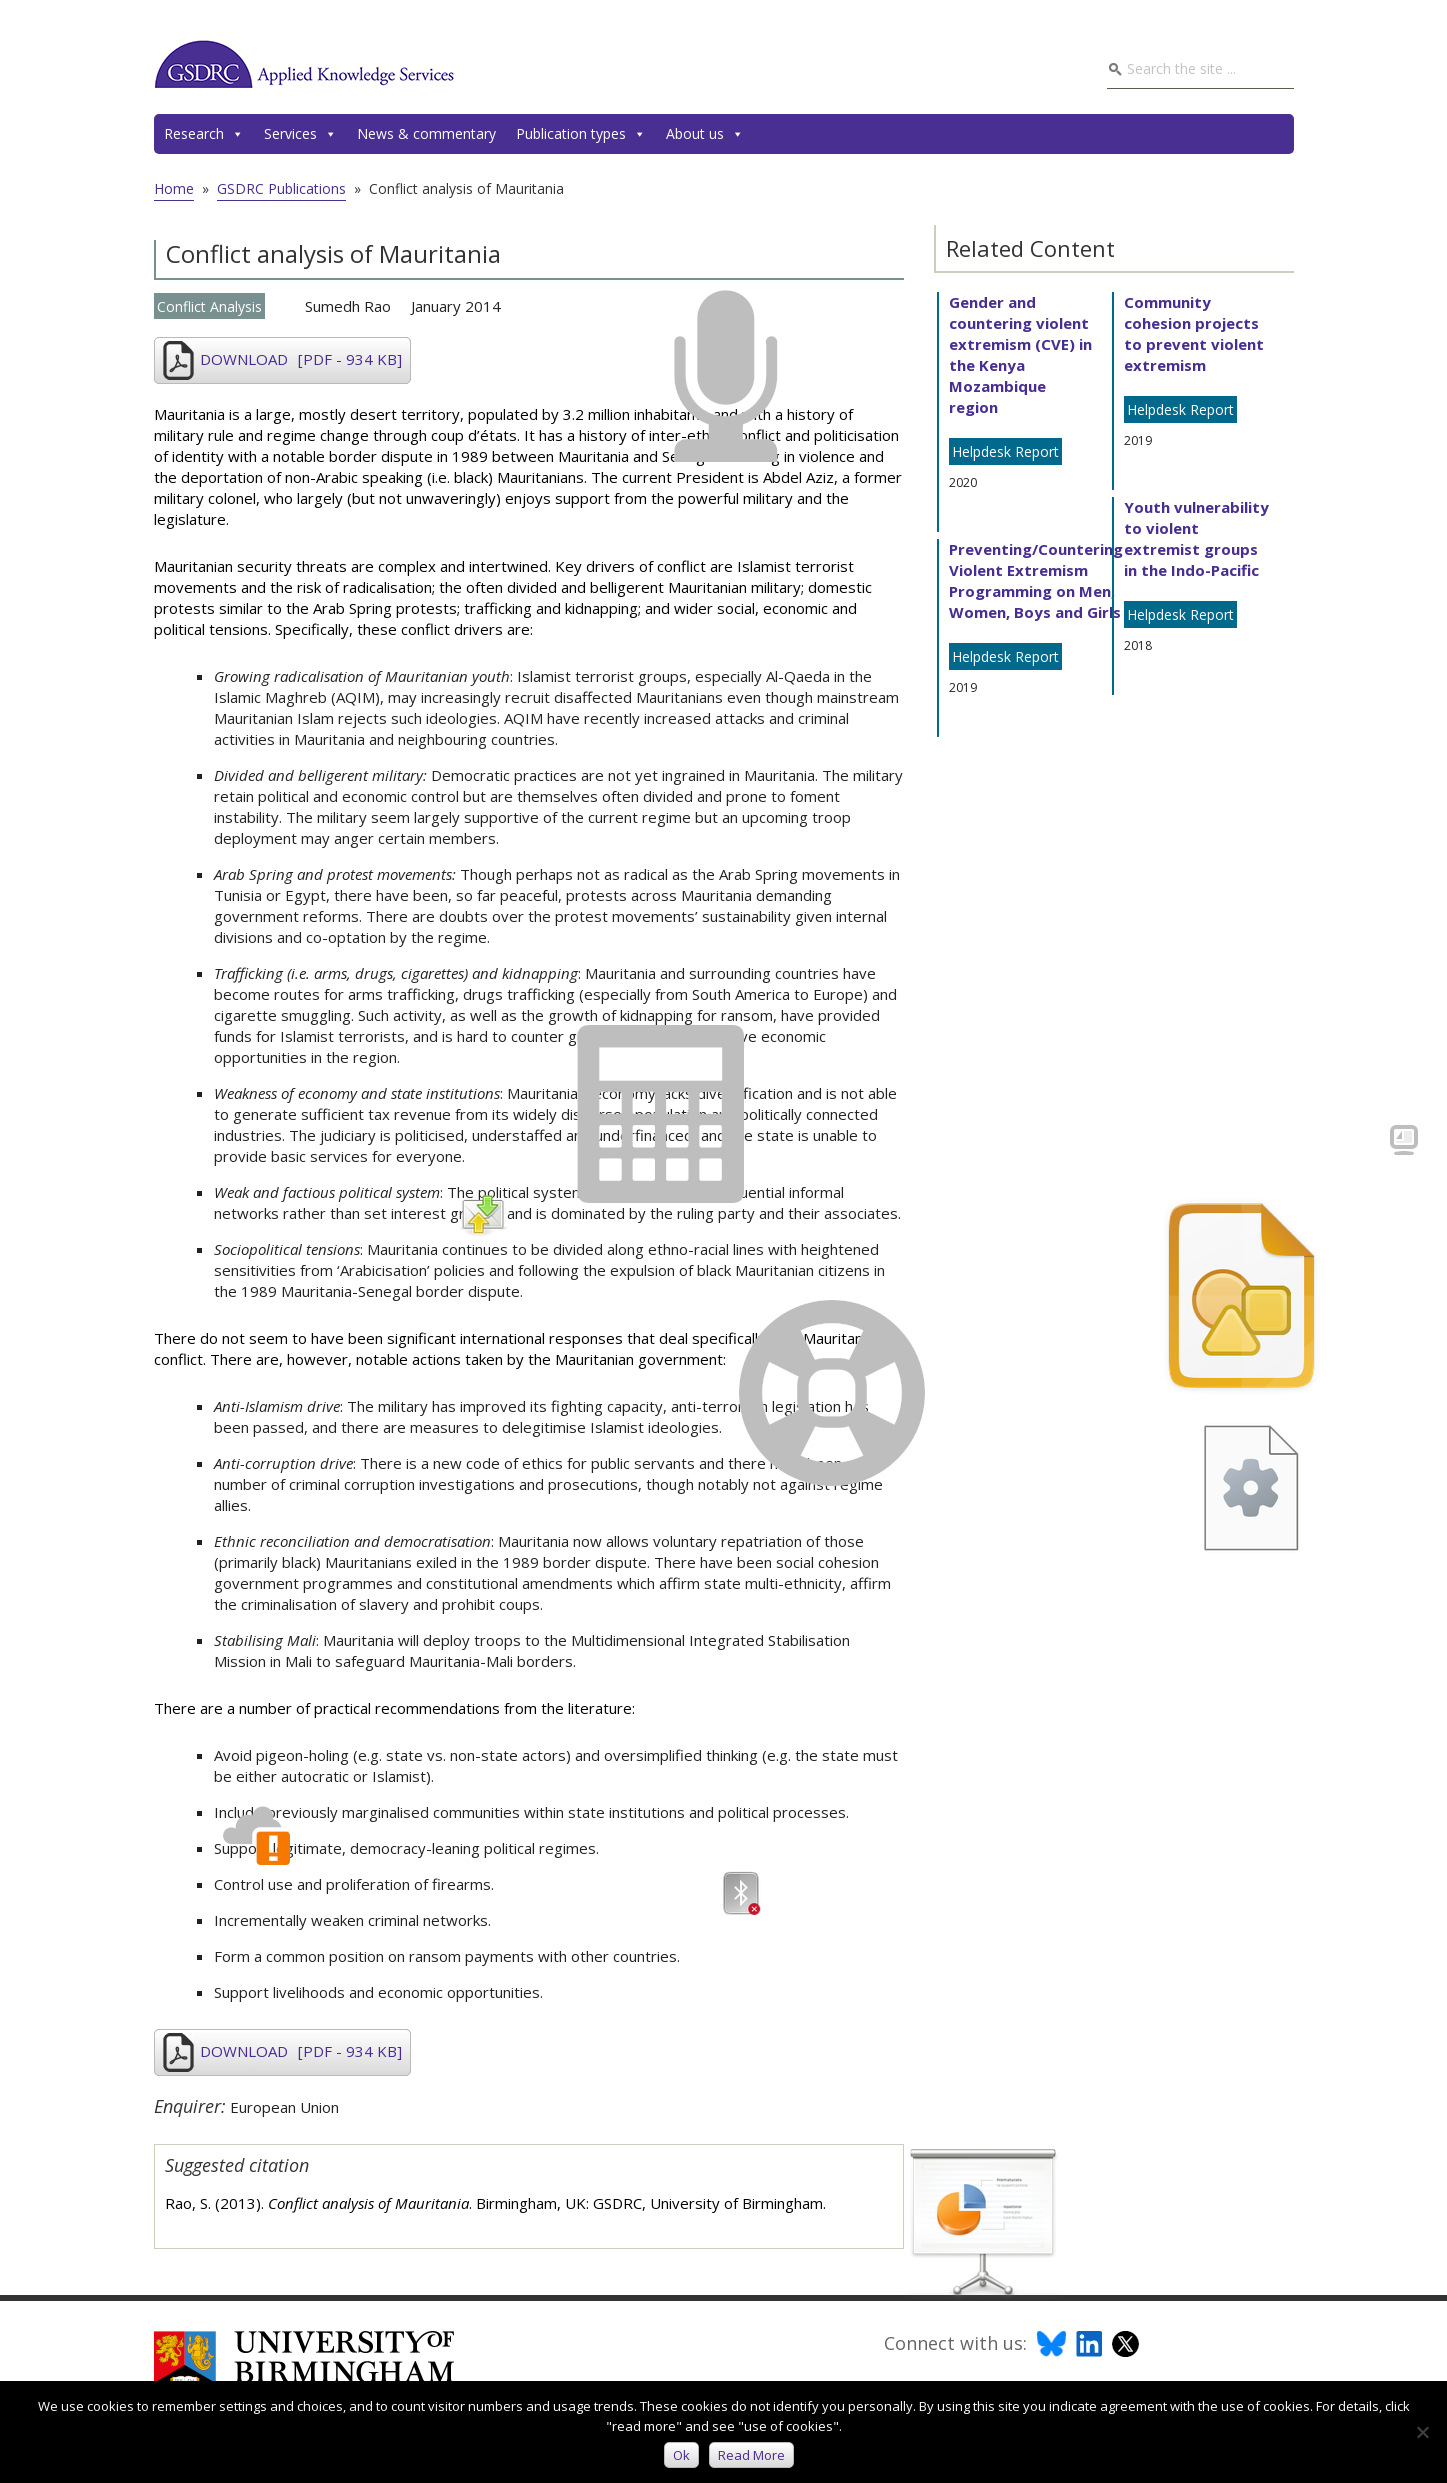  Describe the element at coordinates (655, 1114) in the screenshot. I see `open the calculator app` at that location.